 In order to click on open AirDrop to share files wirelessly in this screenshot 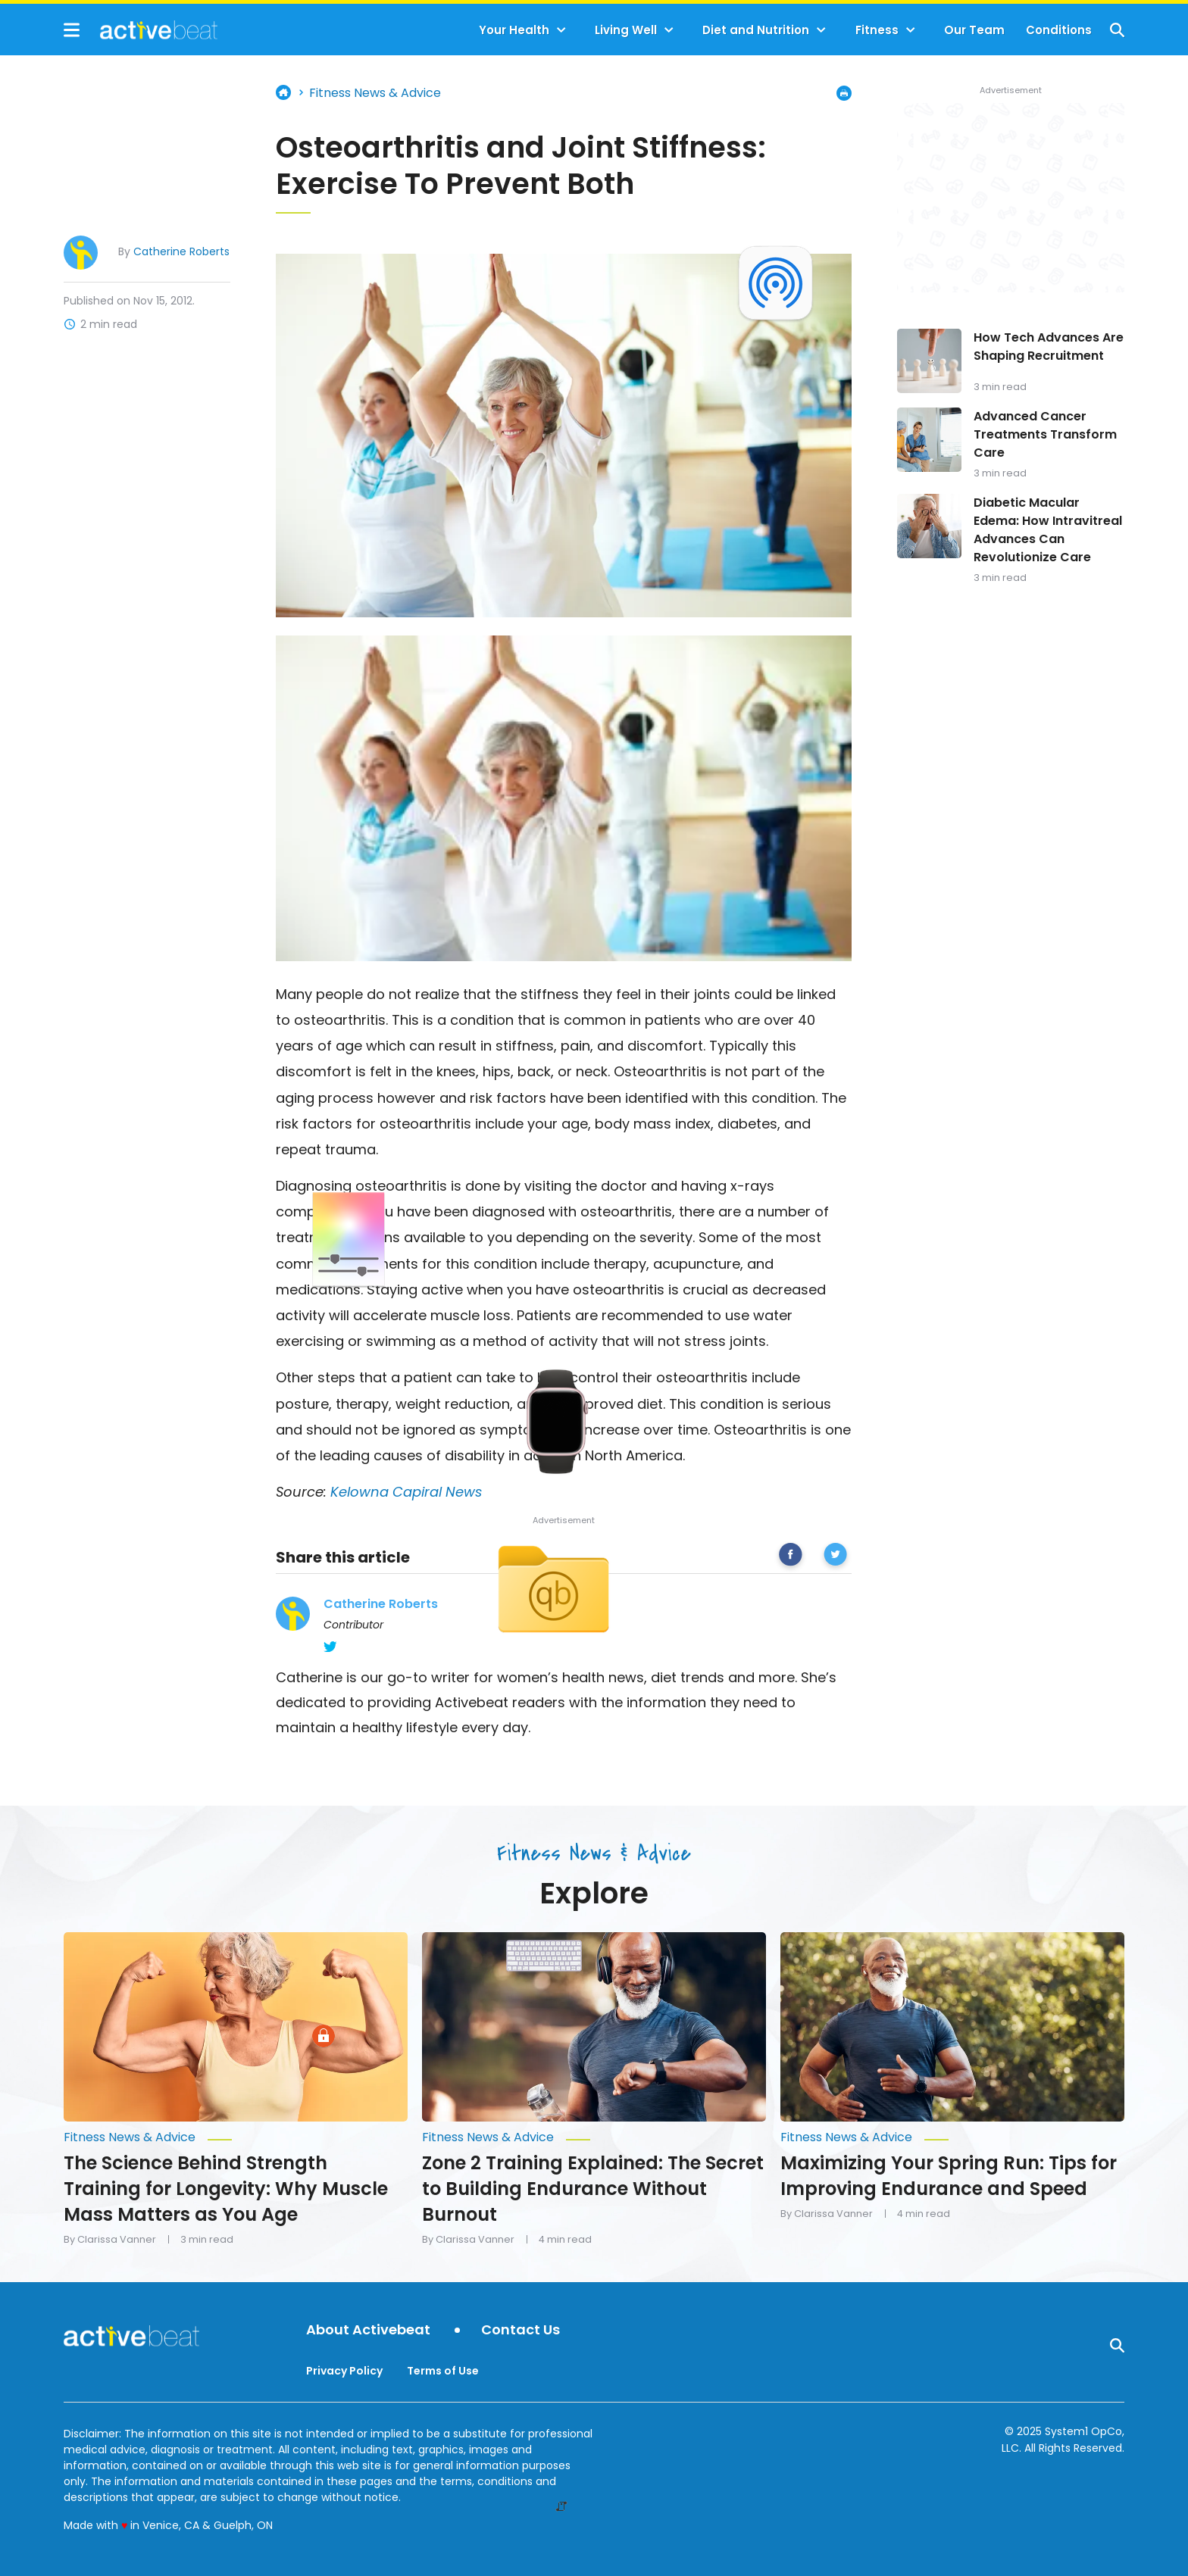, I will do `click(775, 283)`.